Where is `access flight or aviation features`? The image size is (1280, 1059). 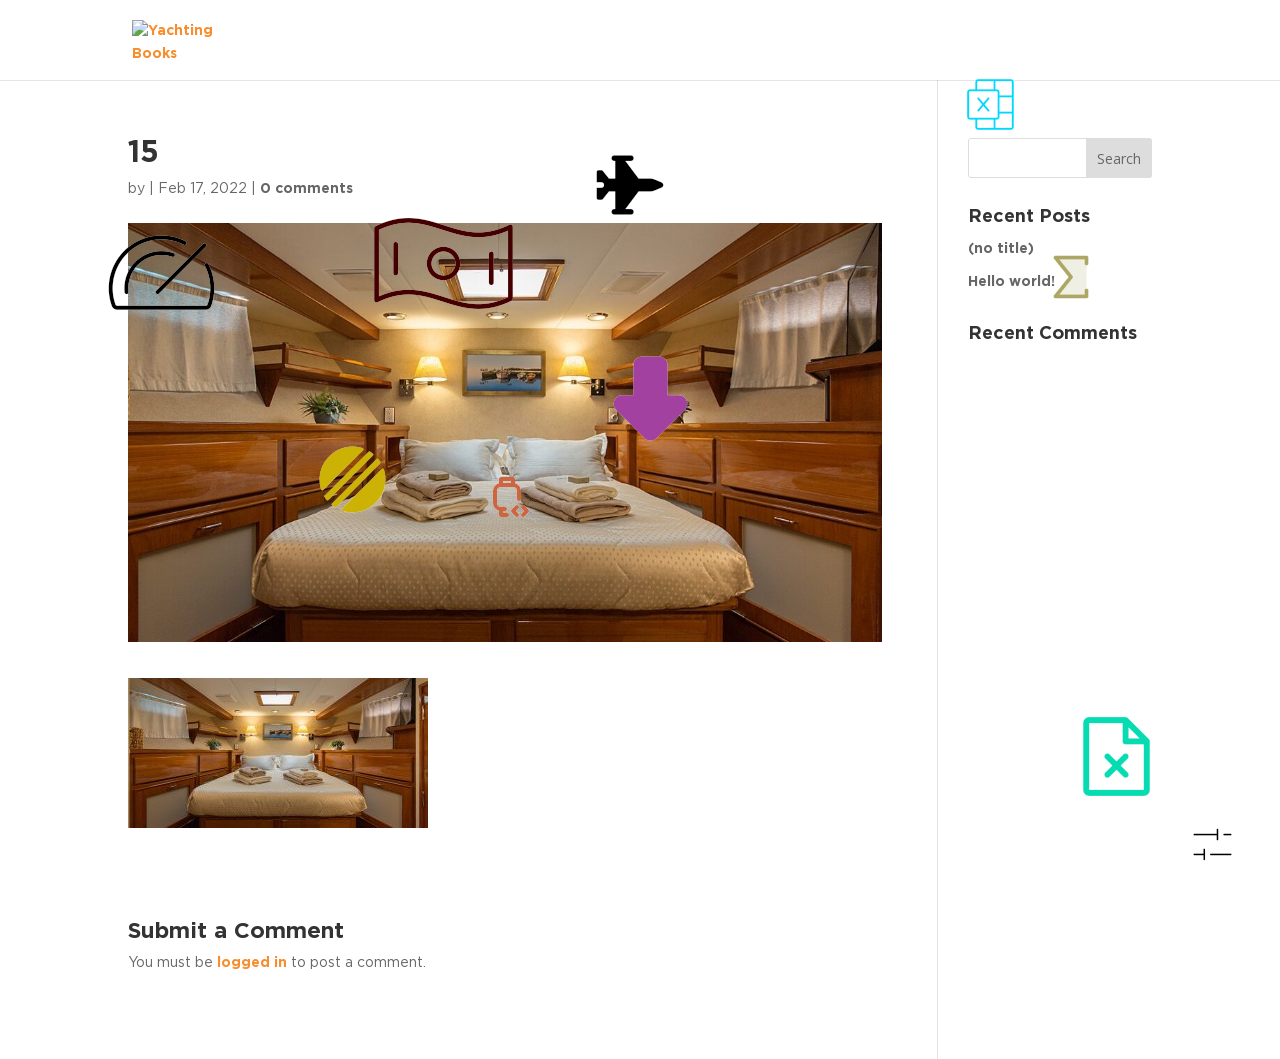
access flight or aviation features is located at coordinates (630, 185).